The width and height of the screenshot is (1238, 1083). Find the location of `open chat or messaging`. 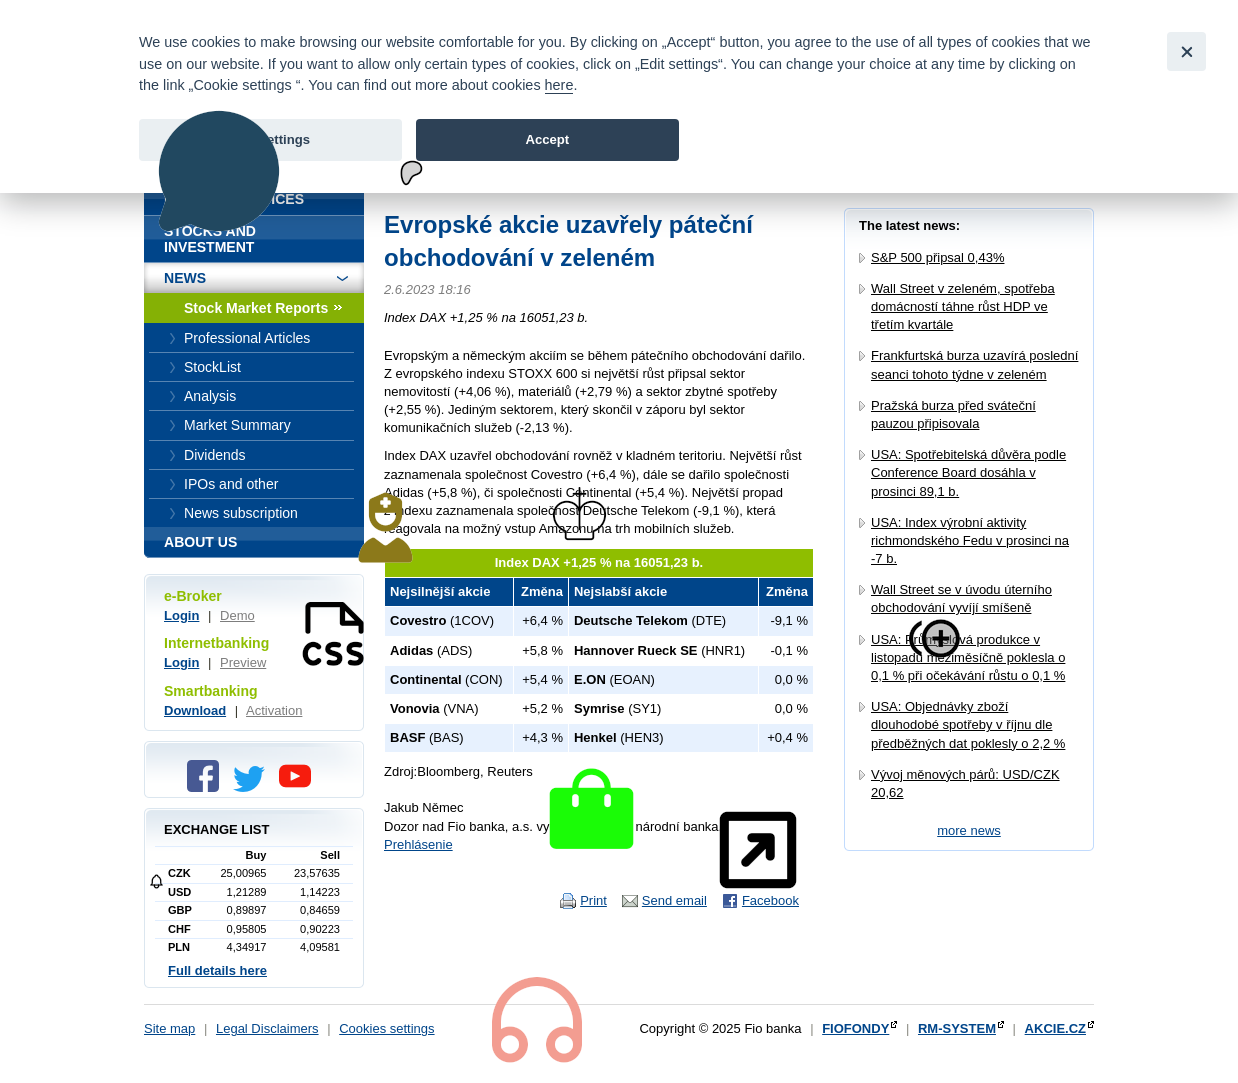

open chat or messaging is located at coordinates (219, 171).